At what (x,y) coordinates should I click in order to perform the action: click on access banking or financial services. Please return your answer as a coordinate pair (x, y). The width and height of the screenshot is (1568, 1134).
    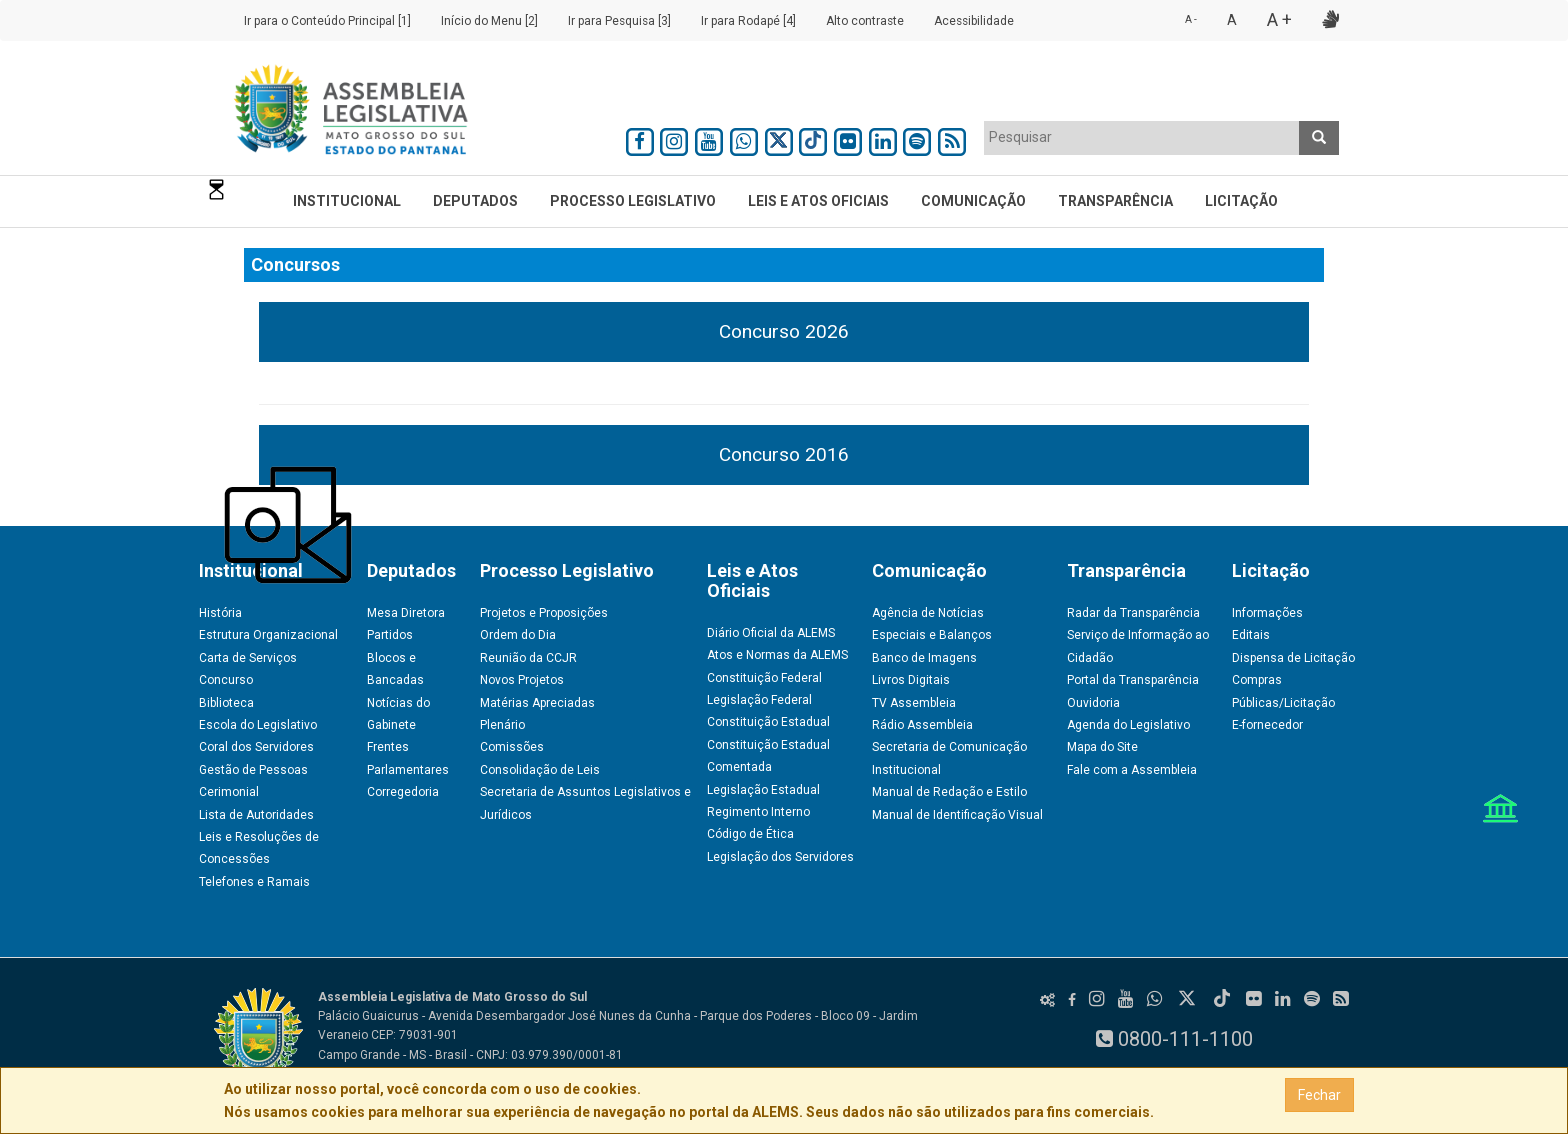
    Looking at the image, I should click on (1500, 809).